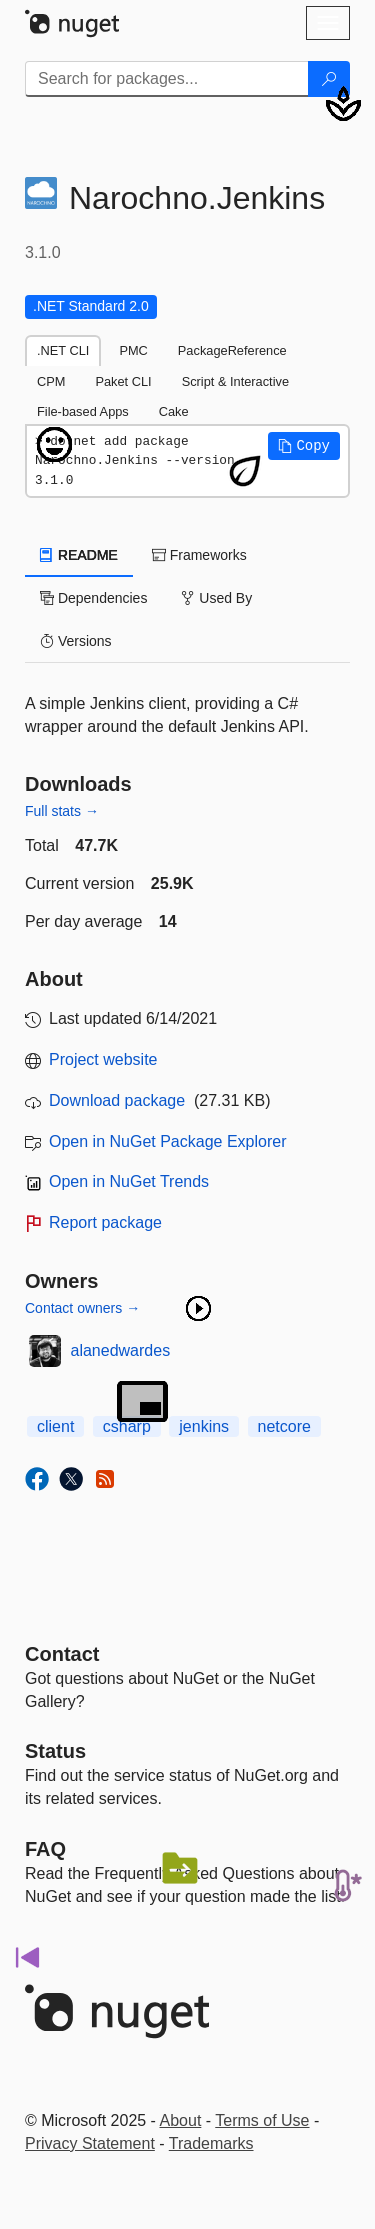  What do you see at coordinates (142, 1401) in the screenshot?
I see `add branding or watermark to content` at bounding box center [142, 1401].